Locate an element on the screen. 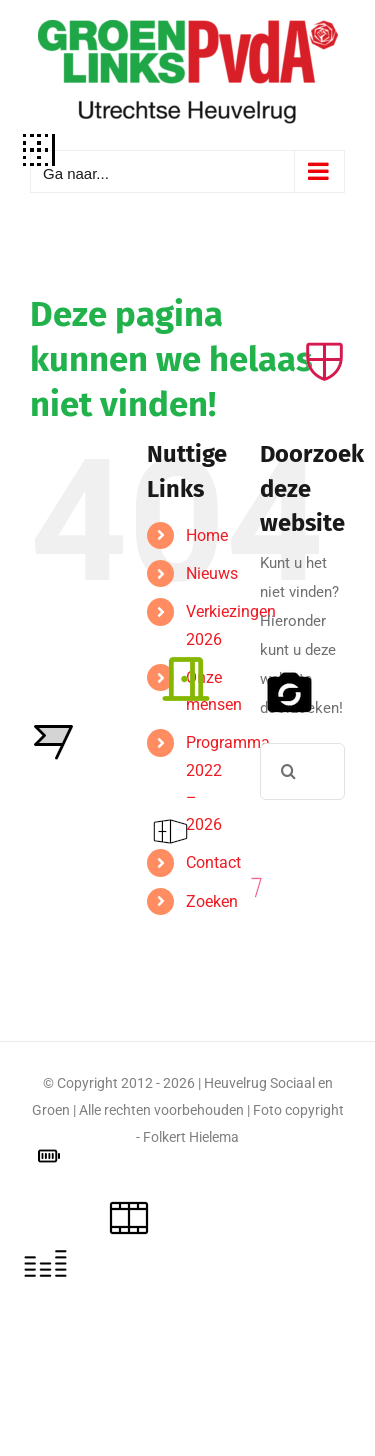 Image resolution: width=375 pixels, height=1456 pixels. view shipping or freight details is located at coordinates (170, 831).